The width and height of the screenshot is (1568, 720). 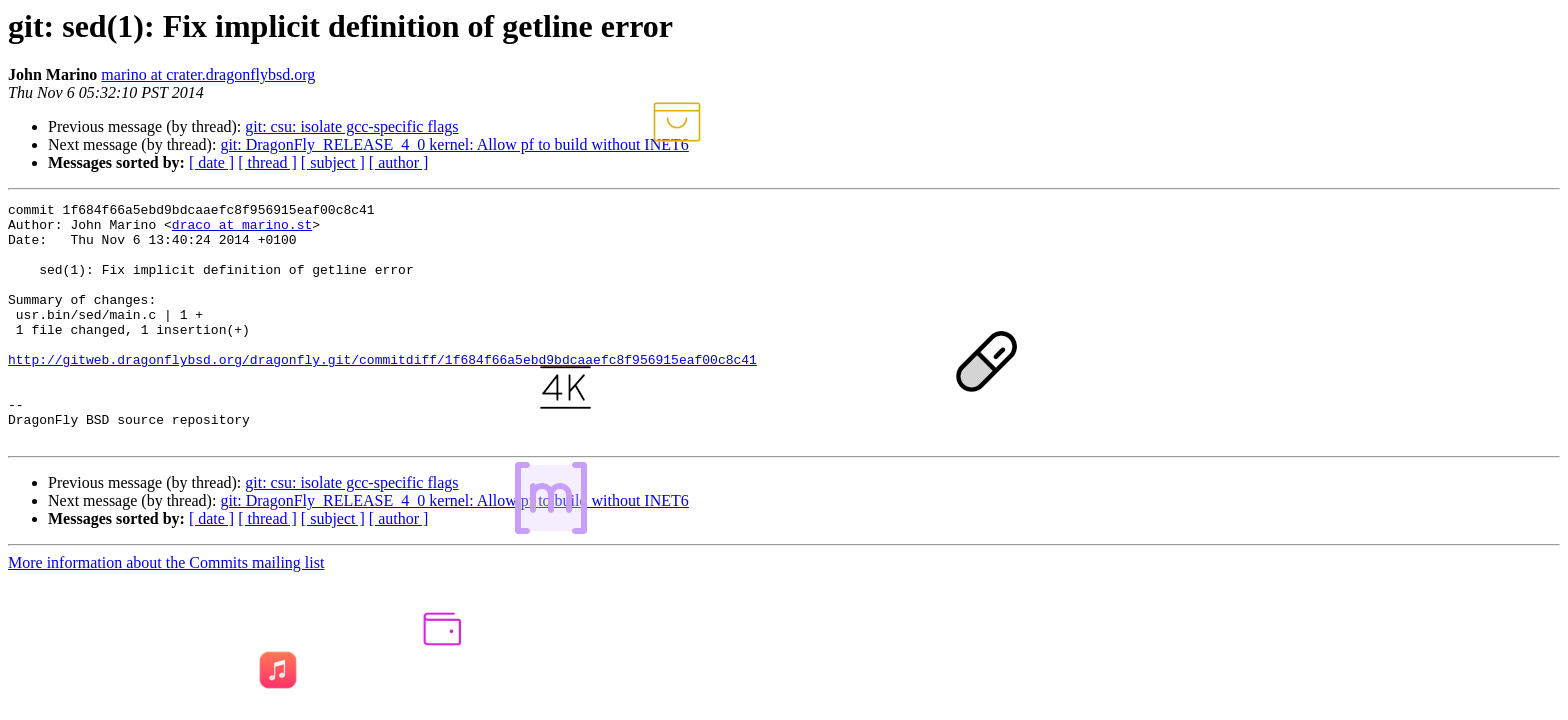 I want to click on link to Matrix messaging platform, so click(x=551, y=498).